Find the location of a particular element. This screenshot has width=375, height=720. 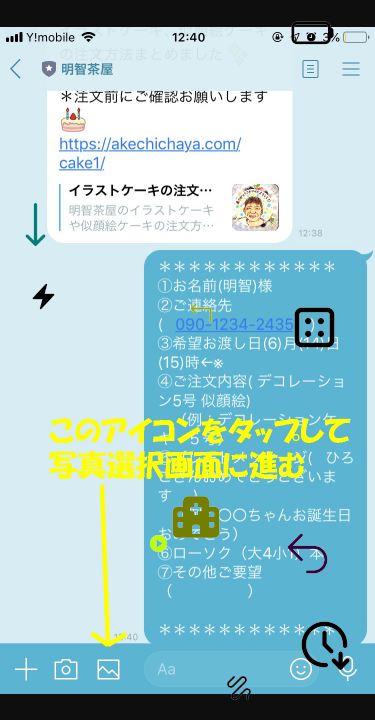

go back to the previous screen is located at coordinates (201, 313).